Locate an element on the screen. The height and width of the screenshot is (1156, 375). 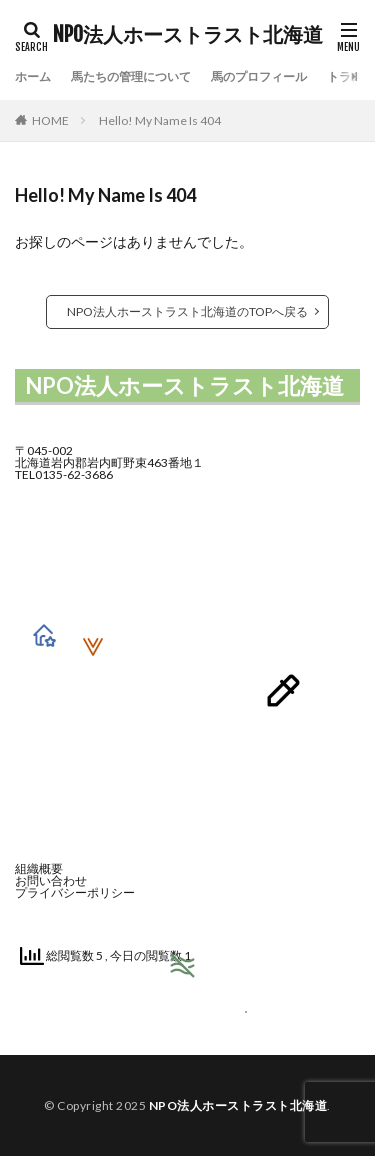
Vue.js framework logo is located at coordinates (93, 647).